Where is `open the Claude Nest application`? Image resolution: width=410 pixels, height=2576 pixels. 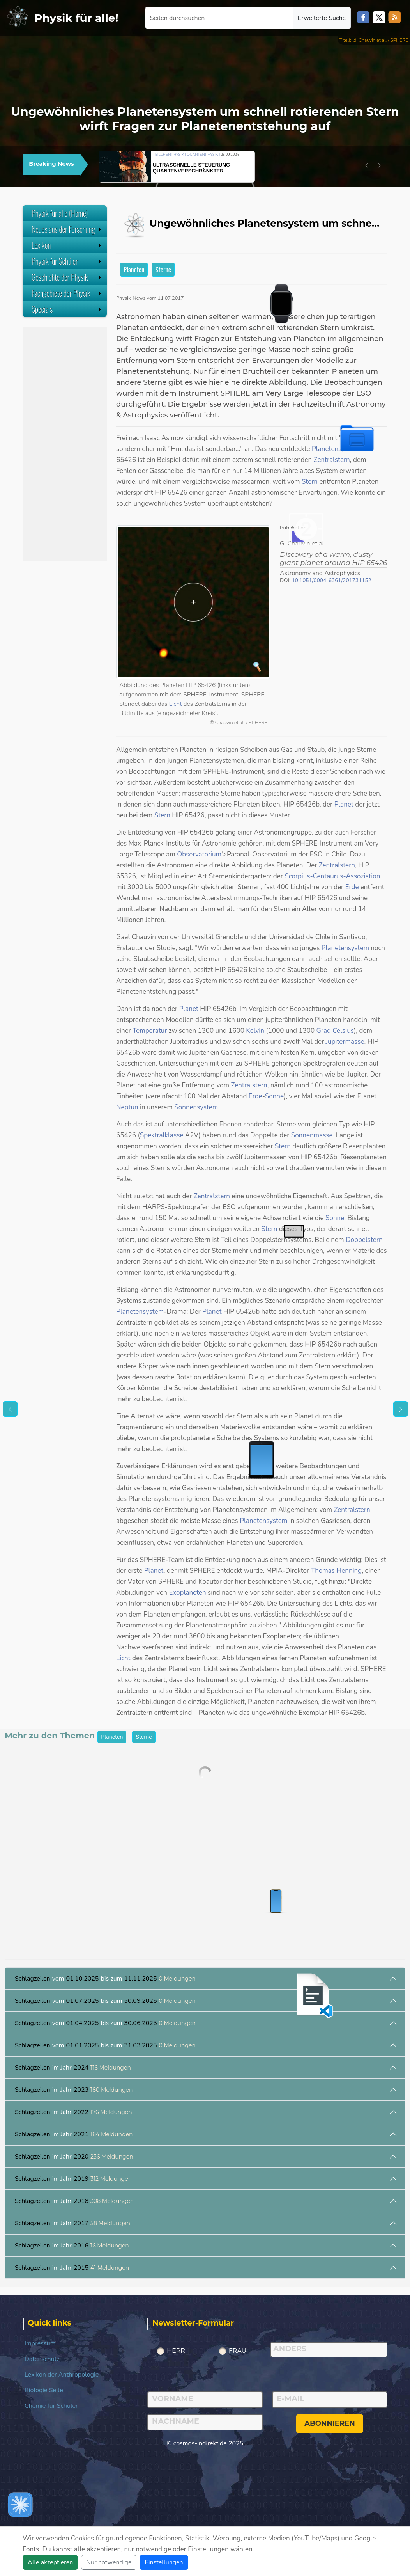 open the Claude Nest application is located at coordinates (20, 2505).